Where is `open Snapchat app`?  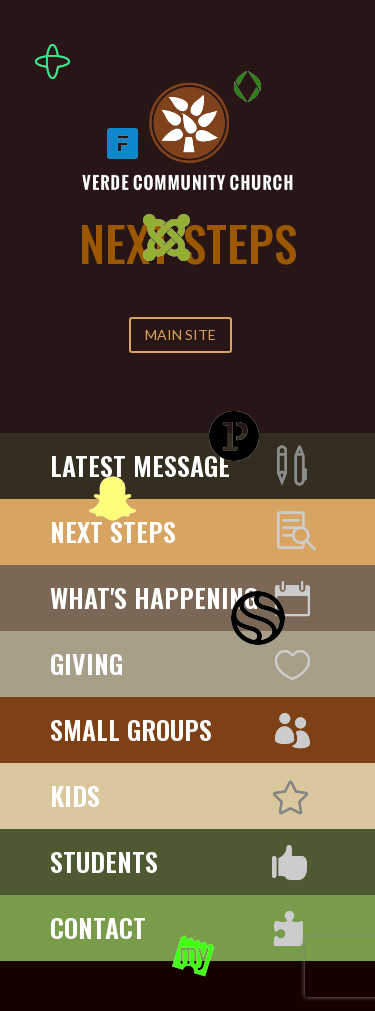
open Snapchat app is located at coordinates (112, 498).